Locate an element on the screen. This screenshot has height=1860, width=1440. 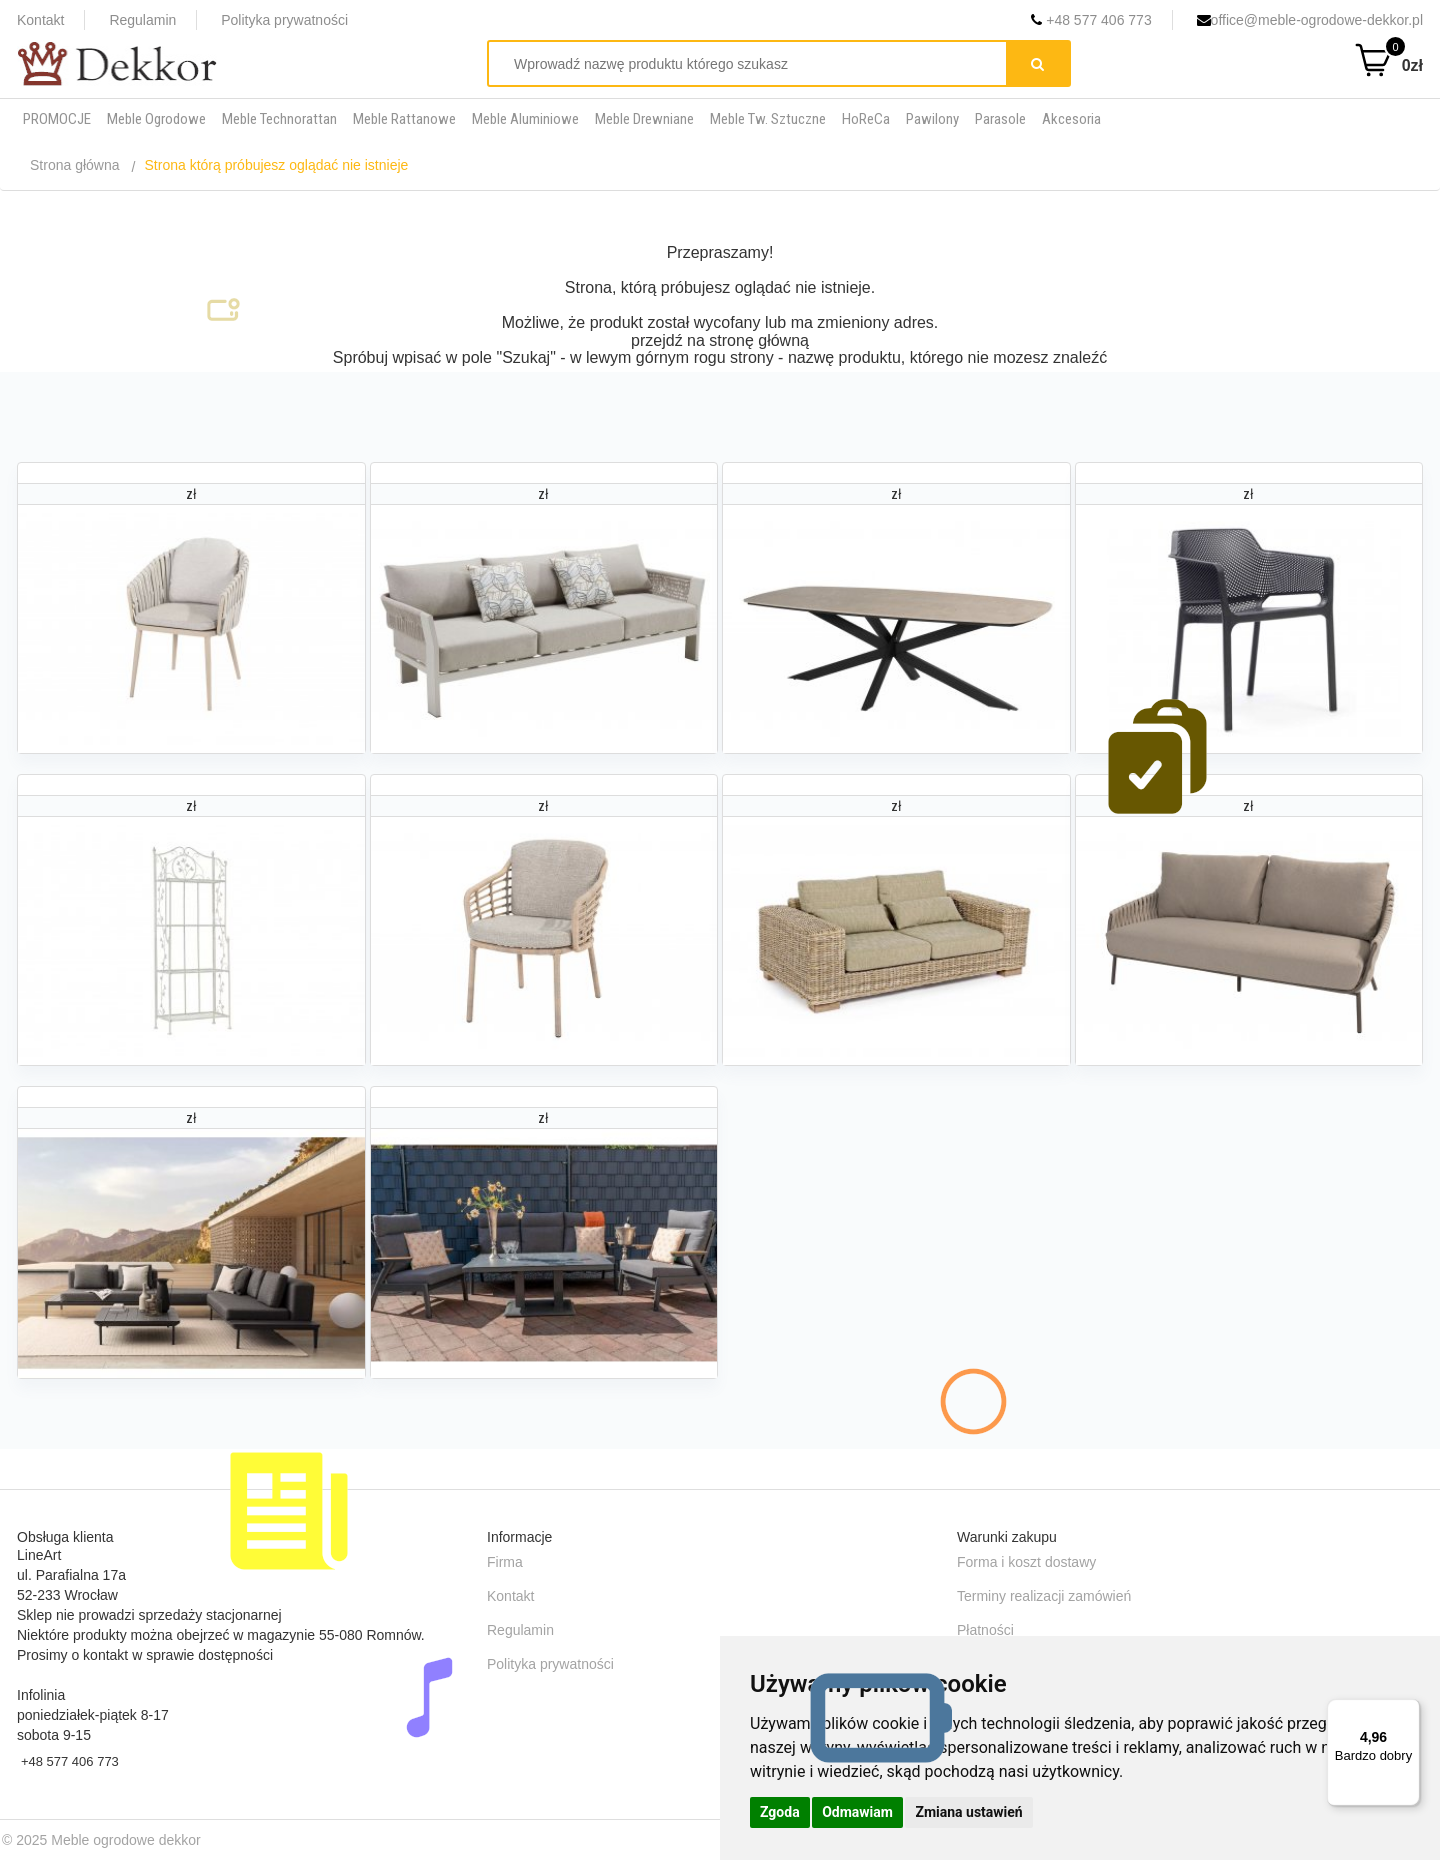
access phone camera settings is located at coordinates (223, 309).